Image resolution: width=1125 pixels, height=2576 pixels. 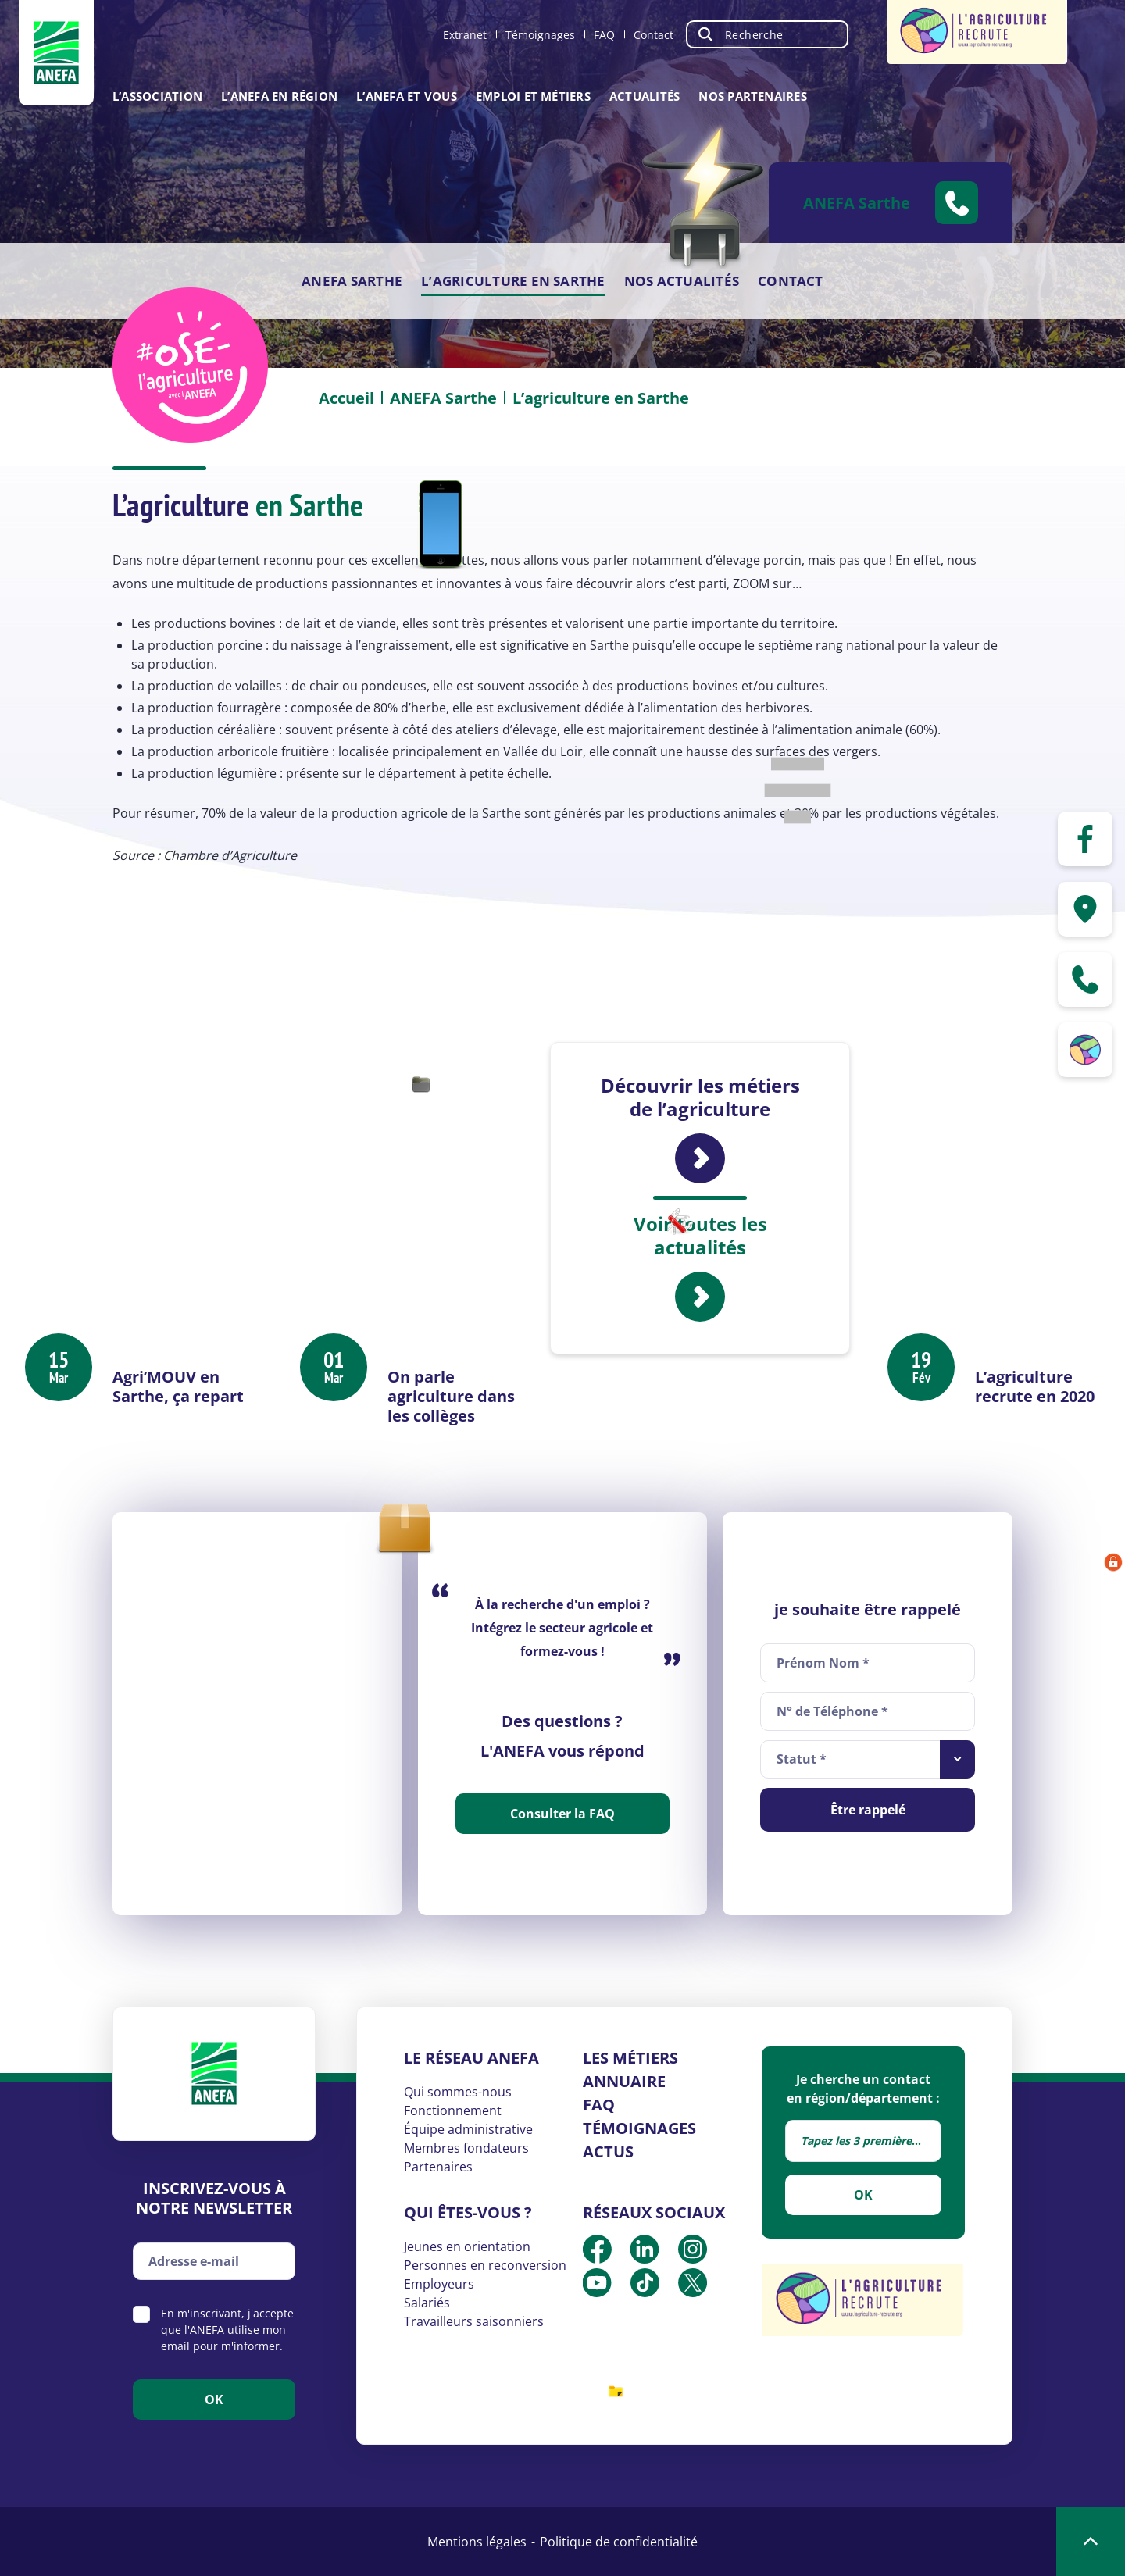 I want to click on indicates device is connected to power adapter, so click(x=700, y=195).